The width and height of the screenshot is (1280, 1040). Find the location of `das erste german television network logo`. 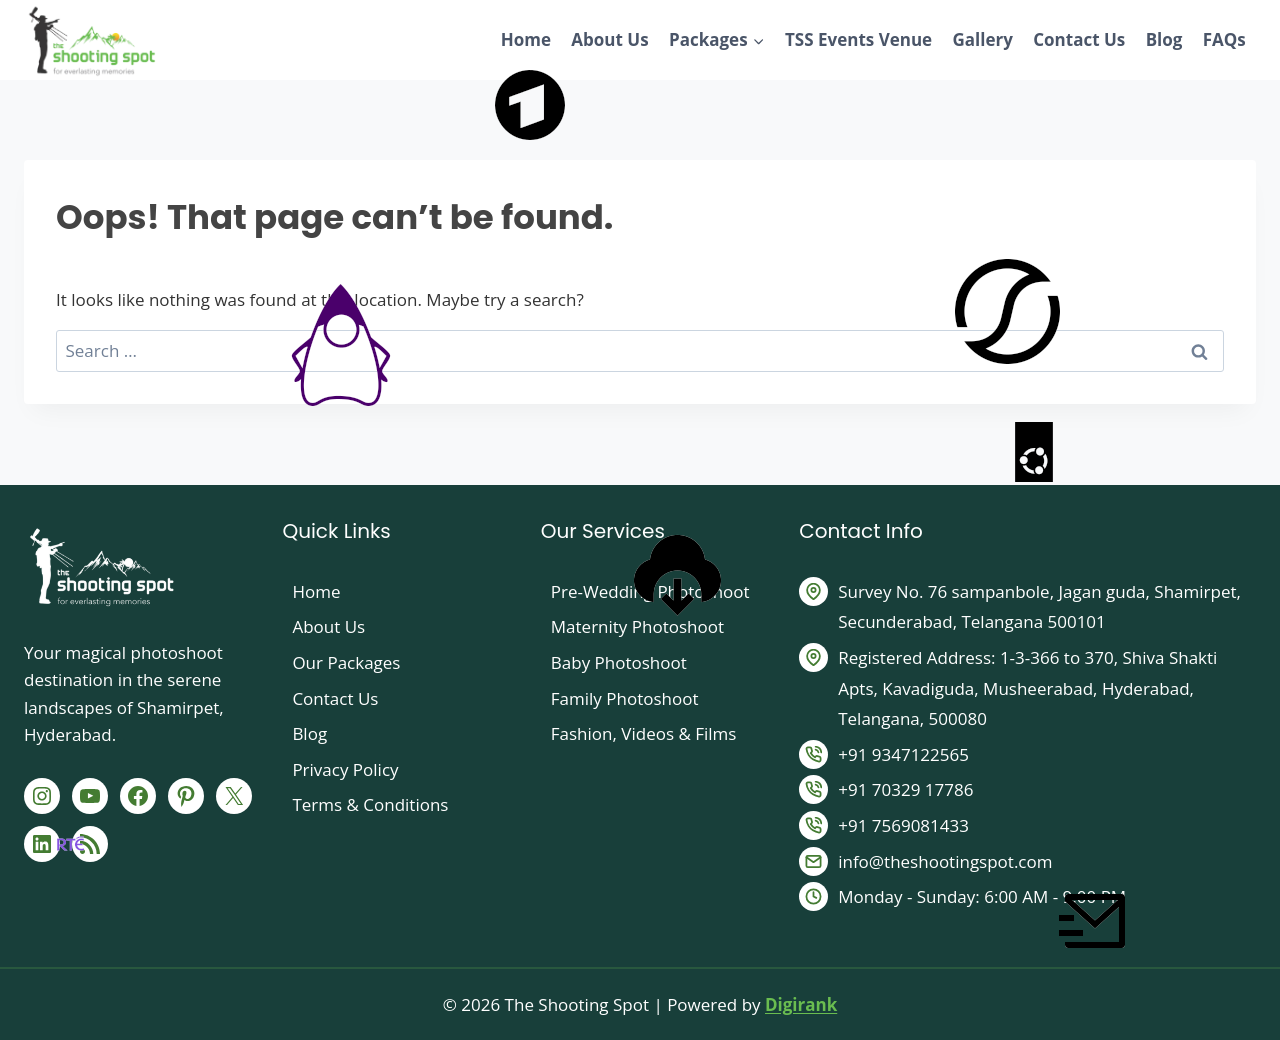

das erste german television network logo is located at coordinates (530, 105).